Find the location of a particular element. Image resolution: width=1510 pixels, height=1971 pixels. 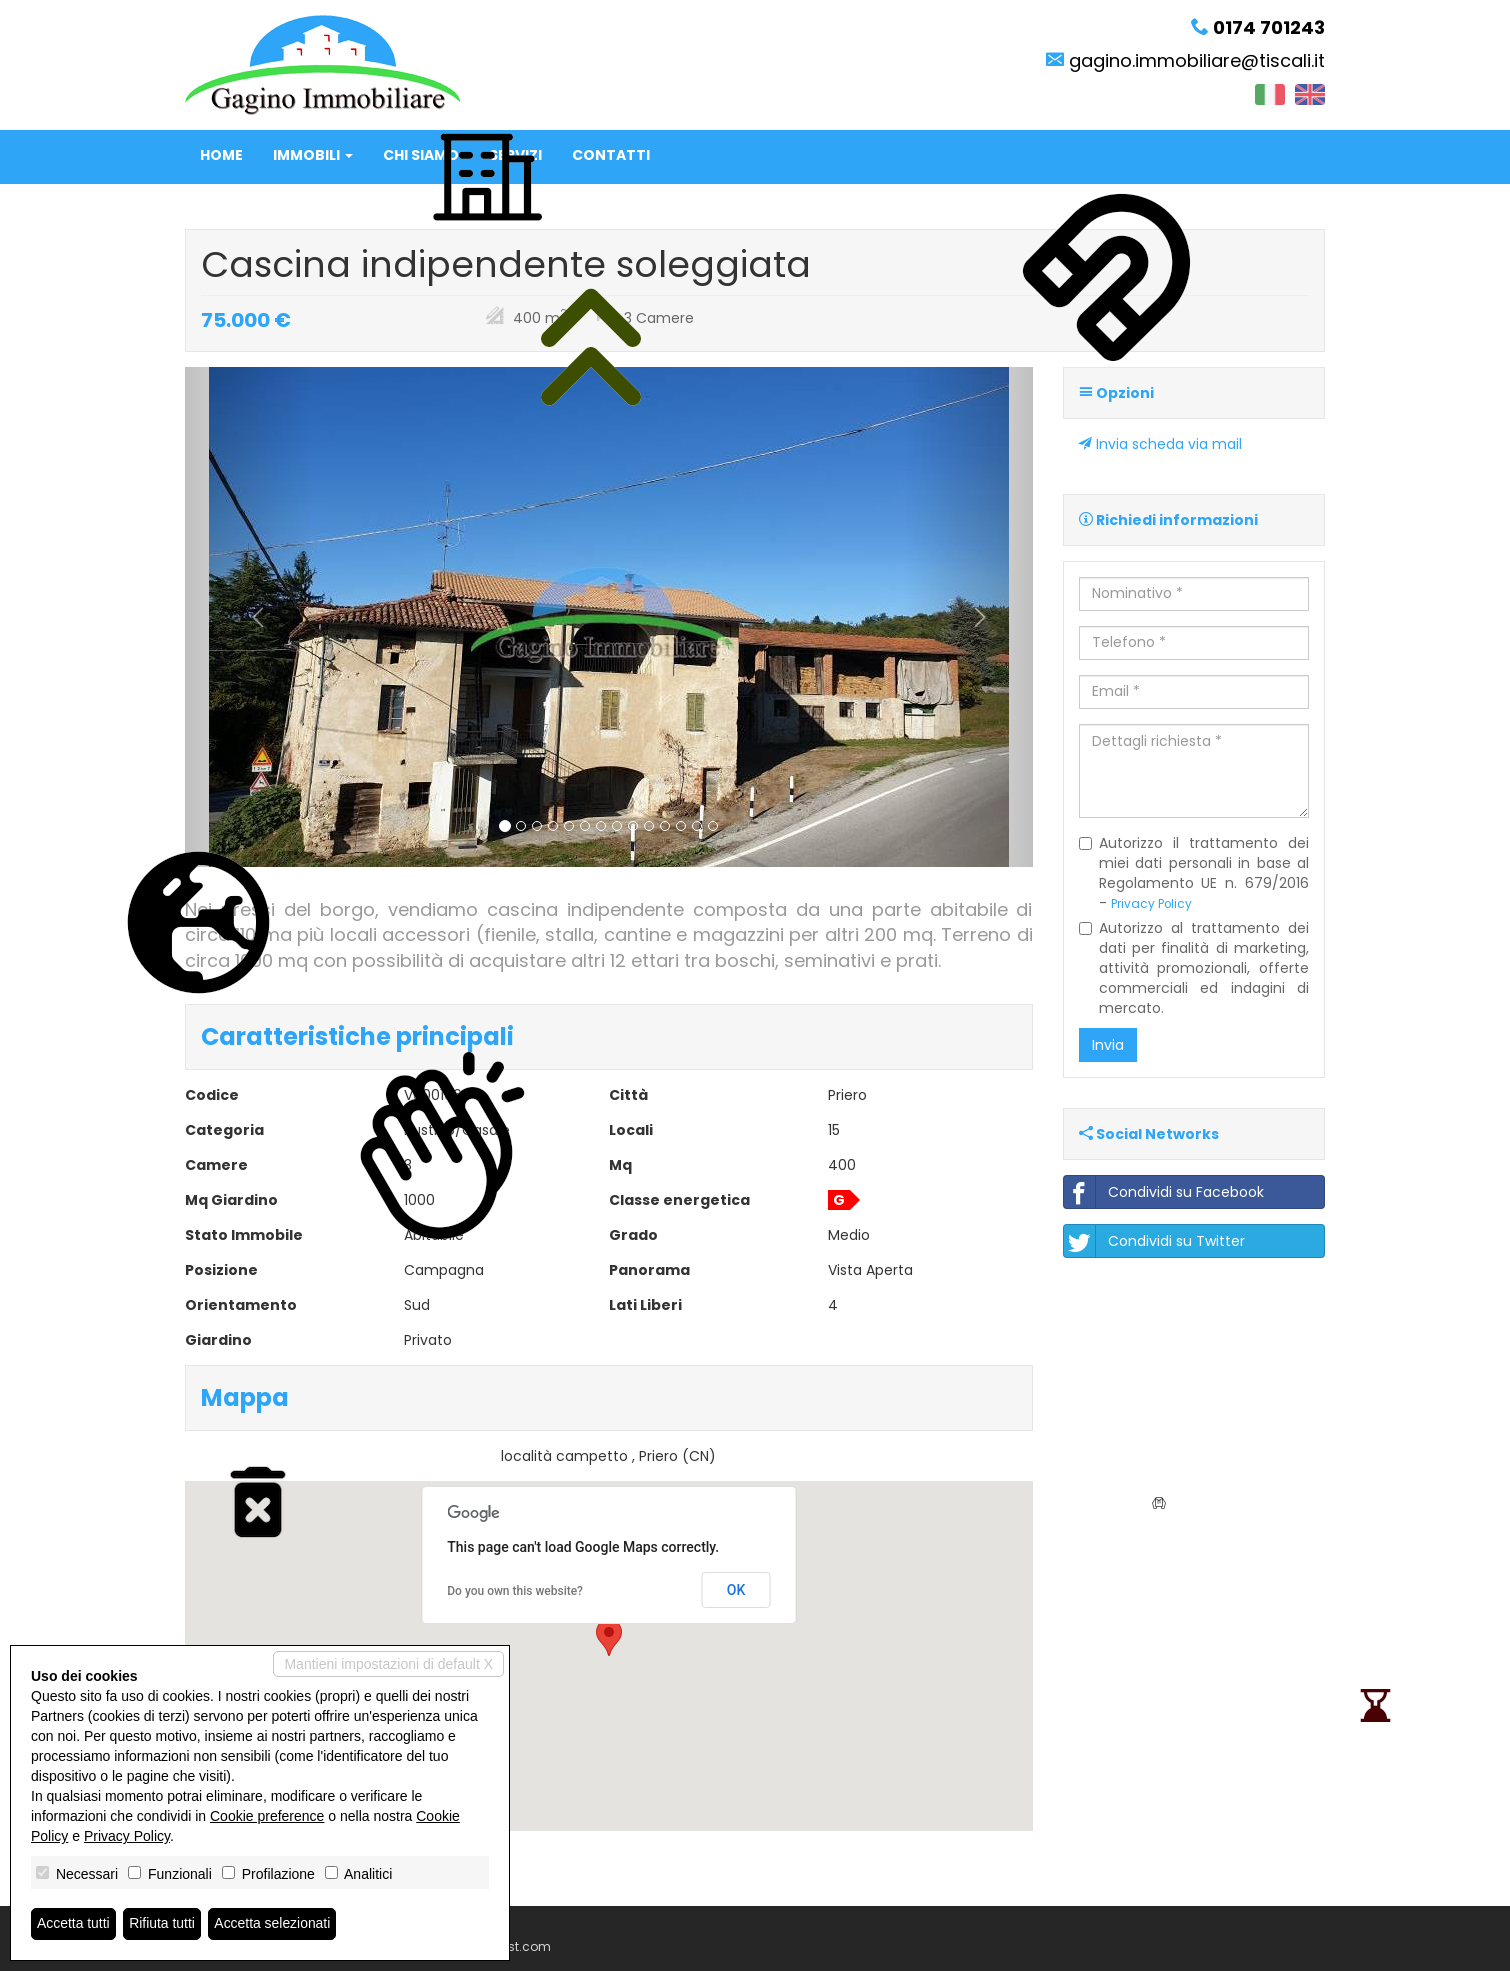

scroll to top of page is located at coordinates (591, 347).